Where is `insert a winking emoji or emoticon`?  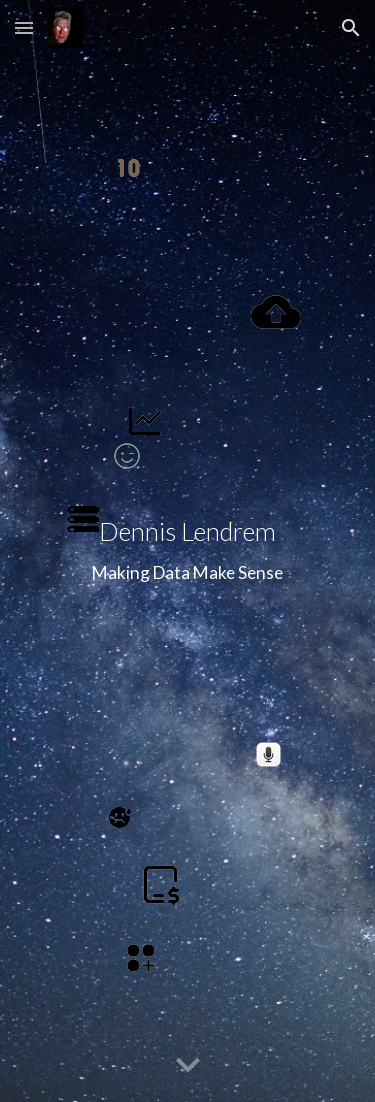
insert a winking emoji or emoticon is located at coordinates (127, 456).